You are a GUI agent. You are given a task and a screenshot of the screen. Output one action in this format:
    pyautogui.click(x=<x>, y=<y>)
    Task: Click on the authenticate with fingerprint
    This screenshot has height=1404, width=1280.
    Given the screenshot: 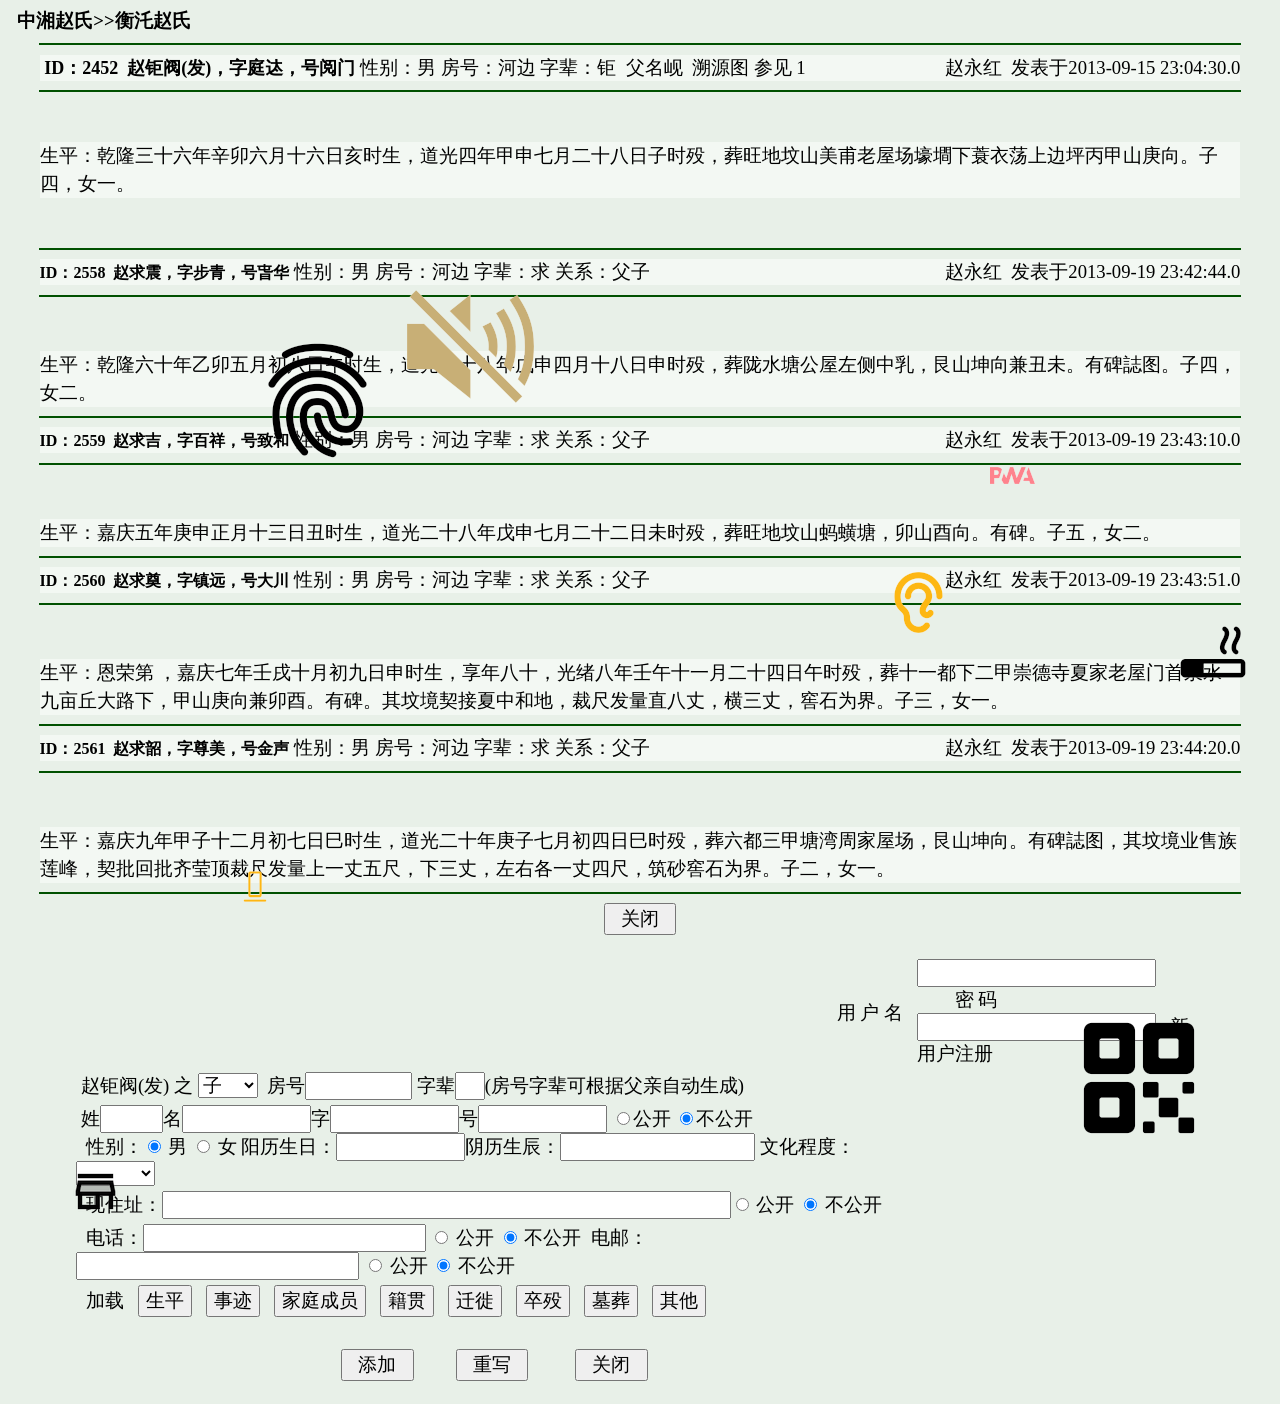 What is the action you would take?
    pyautogui.click(x=317, y=400)
    